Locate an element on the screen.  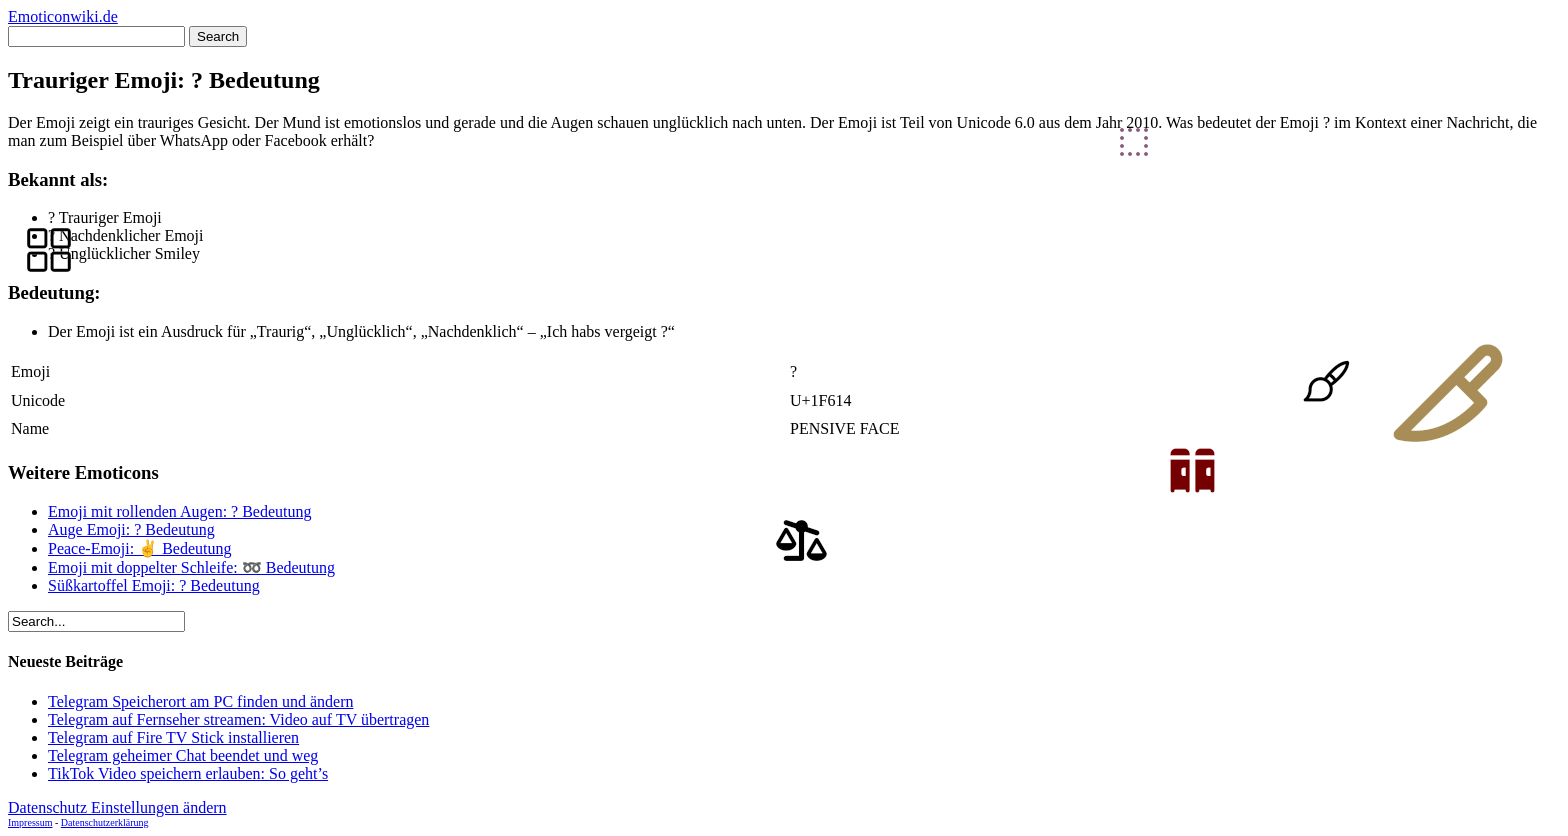
indicates an unequal comparison or imbalance is located at coordinates (801, 540).